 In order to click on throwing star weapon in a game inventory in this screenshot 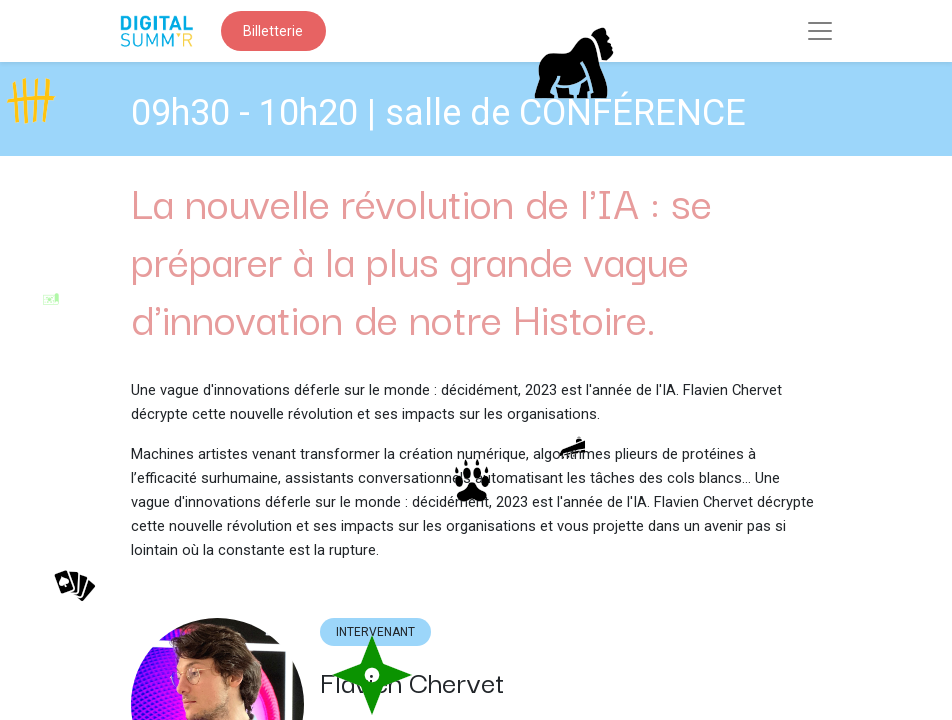, I will do `click(372, 675)`.